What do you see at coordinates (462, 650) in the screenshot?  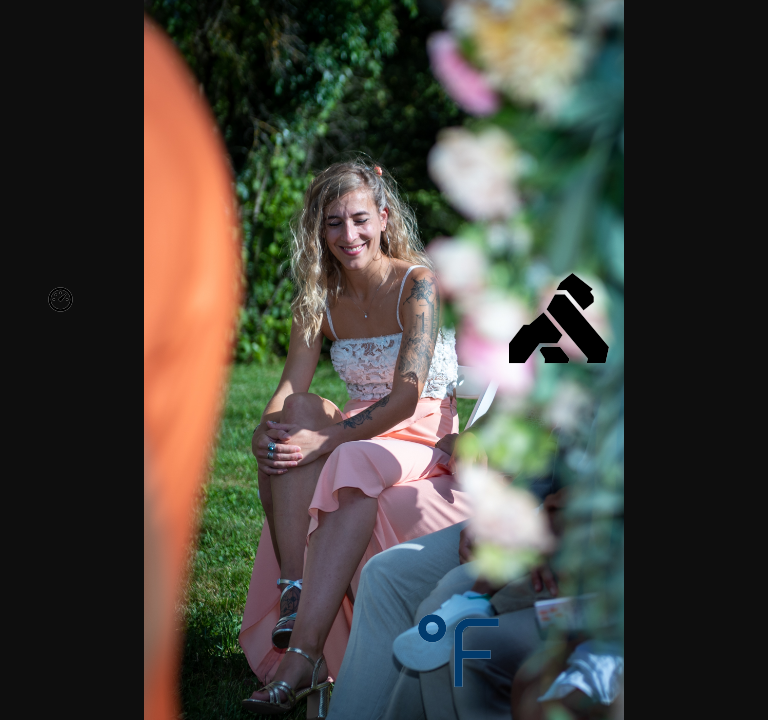 I see `indicates temperature displayed in fahrenheit` at bounding box center [462, 650].